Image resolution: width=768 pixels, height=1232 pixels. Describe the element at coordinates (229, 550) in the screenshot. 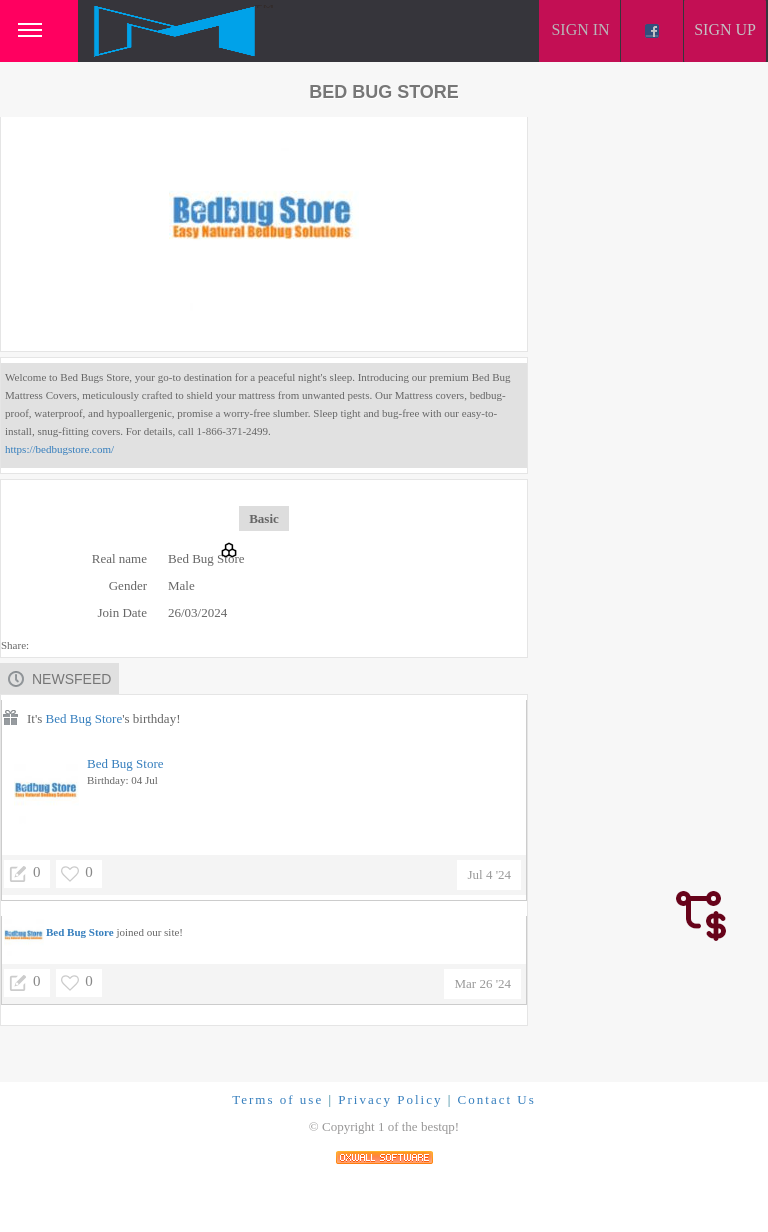

I see `view modular components or building blocks` at that location.